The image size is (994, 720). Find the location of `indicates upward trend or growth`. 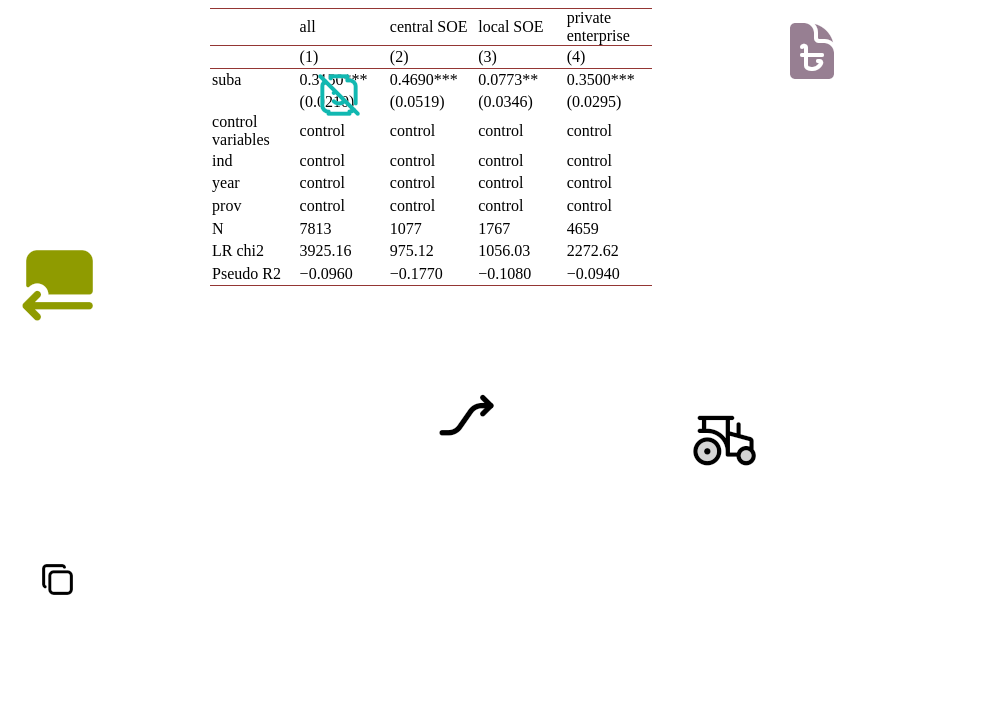

indicates upward trend or growth is located at coordinates (466, 416).